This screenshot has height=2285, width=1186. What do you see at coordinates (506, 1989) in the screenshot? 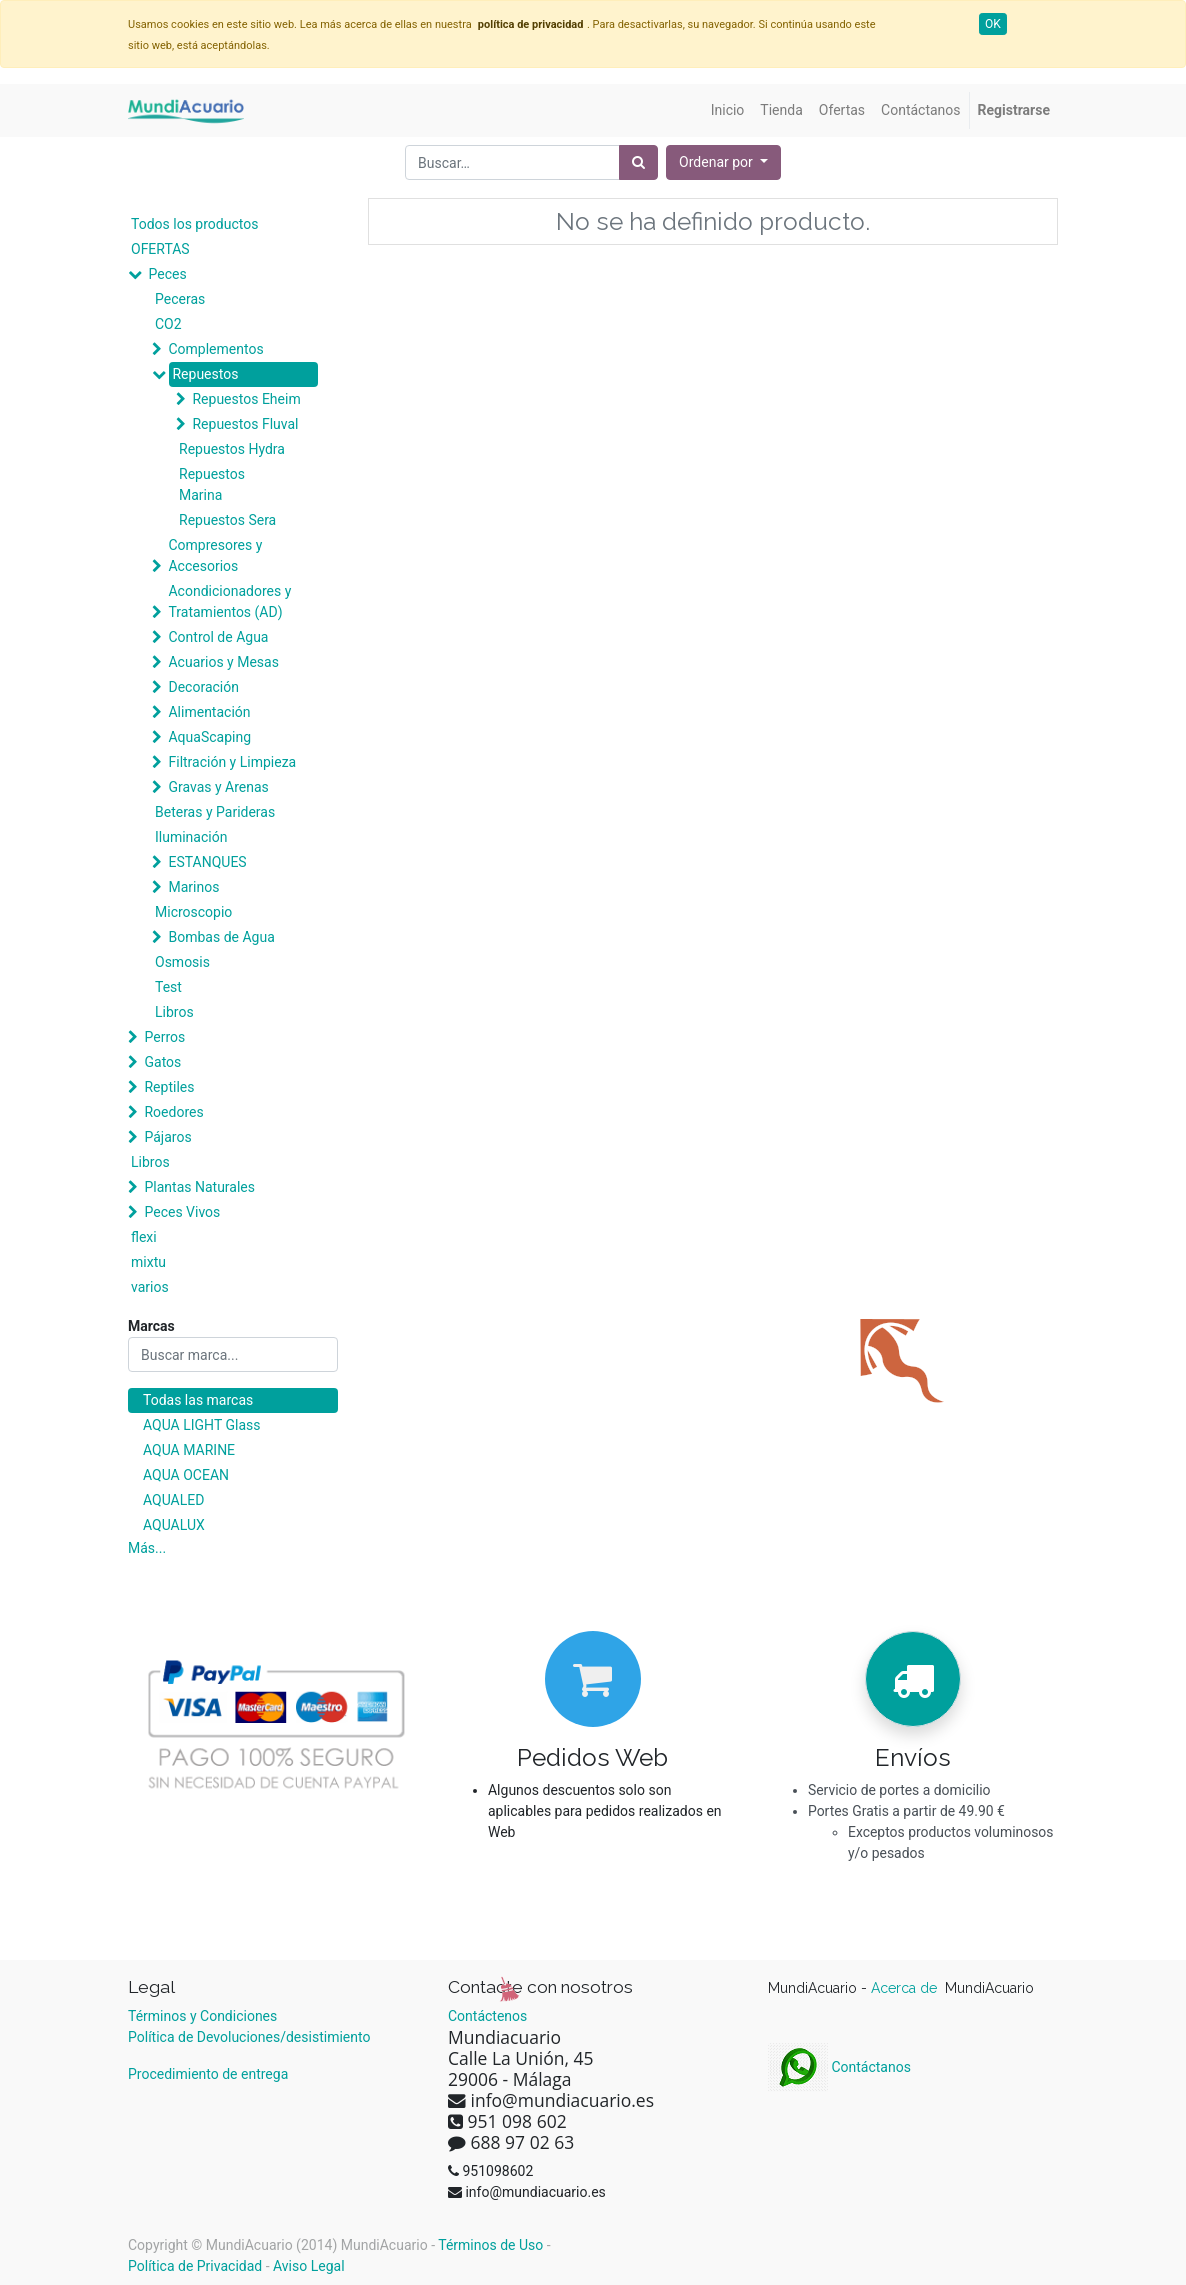
I see `clear or clean up items` at bounding box center [506, 1989].